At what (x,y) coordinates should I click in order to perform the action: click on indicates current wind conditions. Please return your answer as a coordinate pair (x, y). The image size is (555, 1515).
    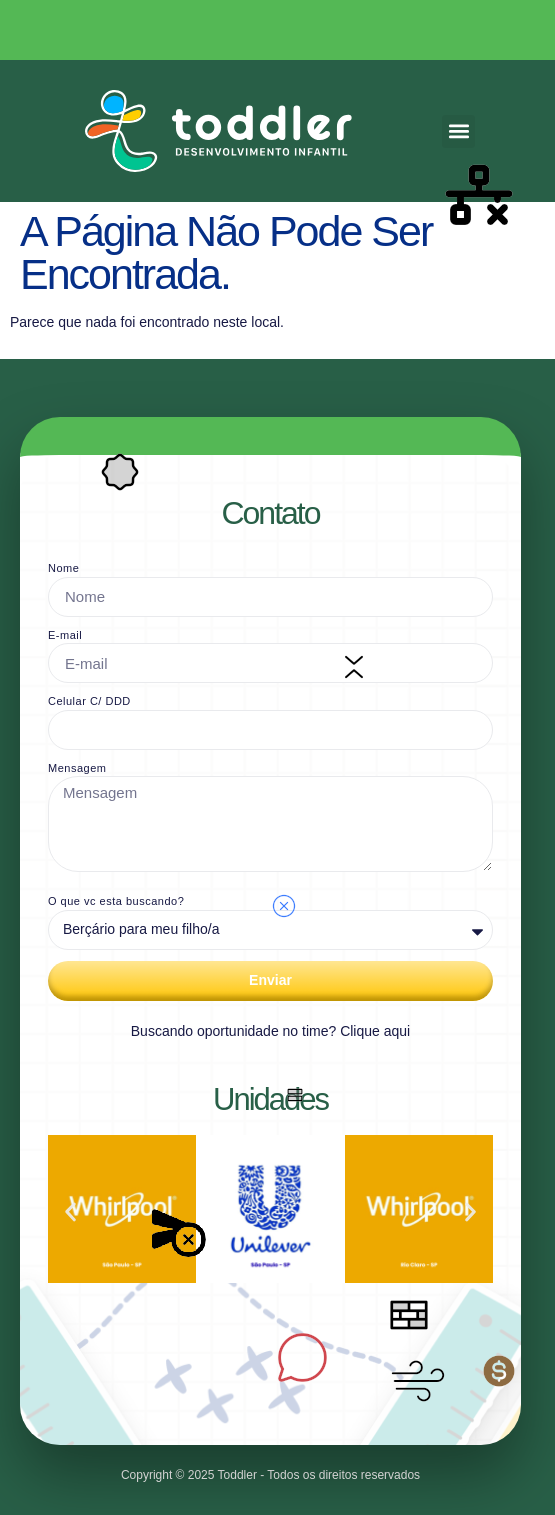
    Looking at the image, I should click on (418, 1381).